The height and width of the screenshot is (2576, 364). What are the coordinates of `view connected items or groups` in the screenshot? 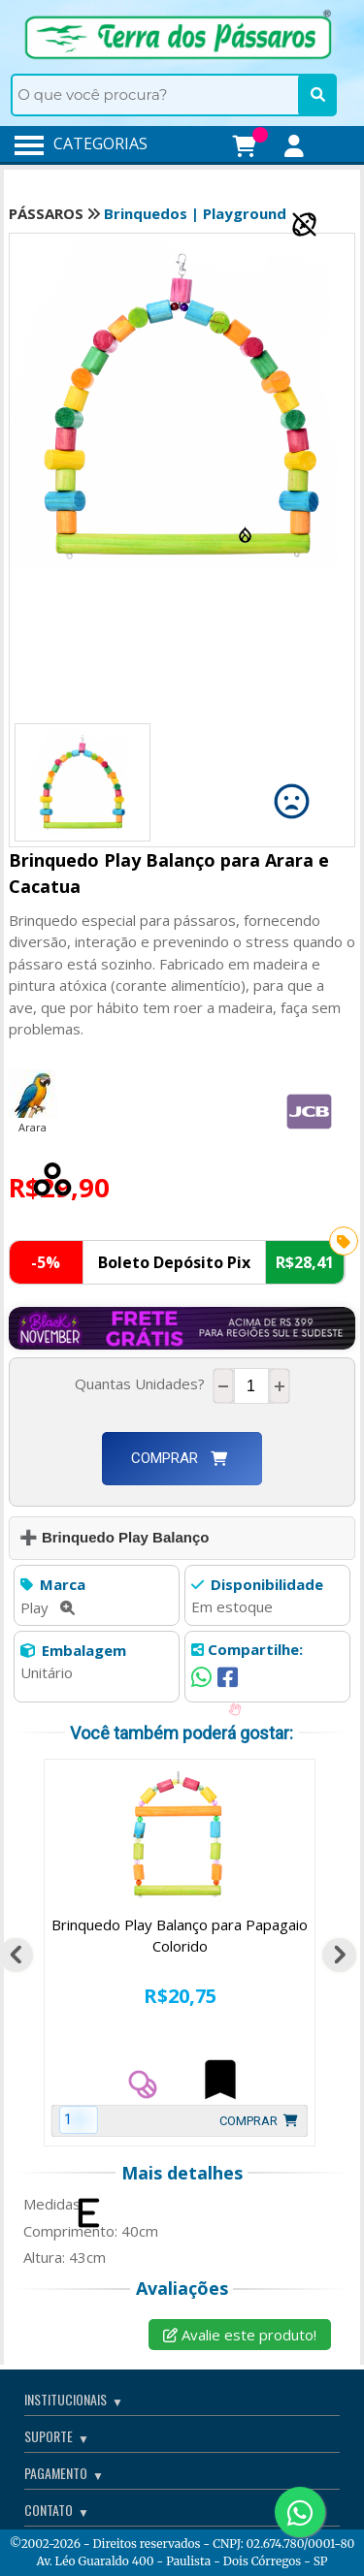 It's located at (52, 1180).